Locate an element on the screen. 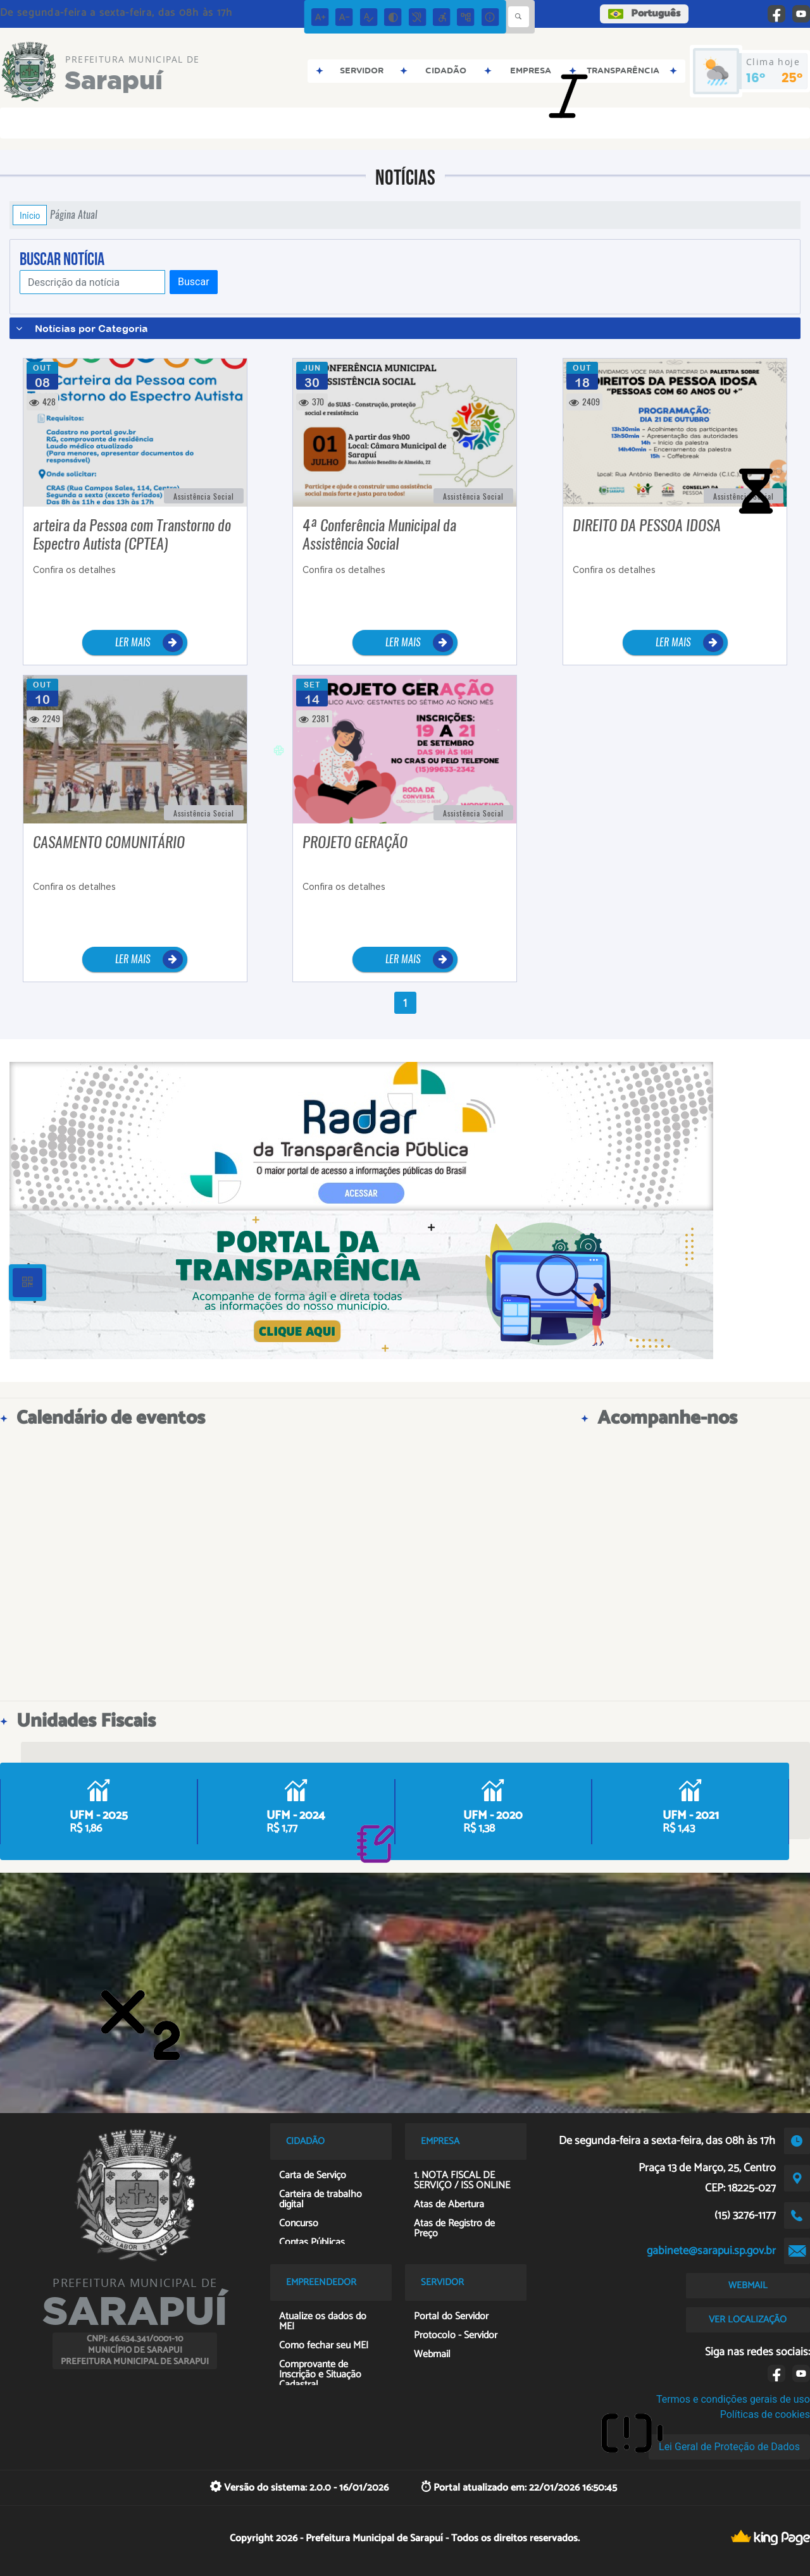 The height and width of the screenshot is (2576, 810). apply italic formatting to selected text is located at coordinates (568, 96).